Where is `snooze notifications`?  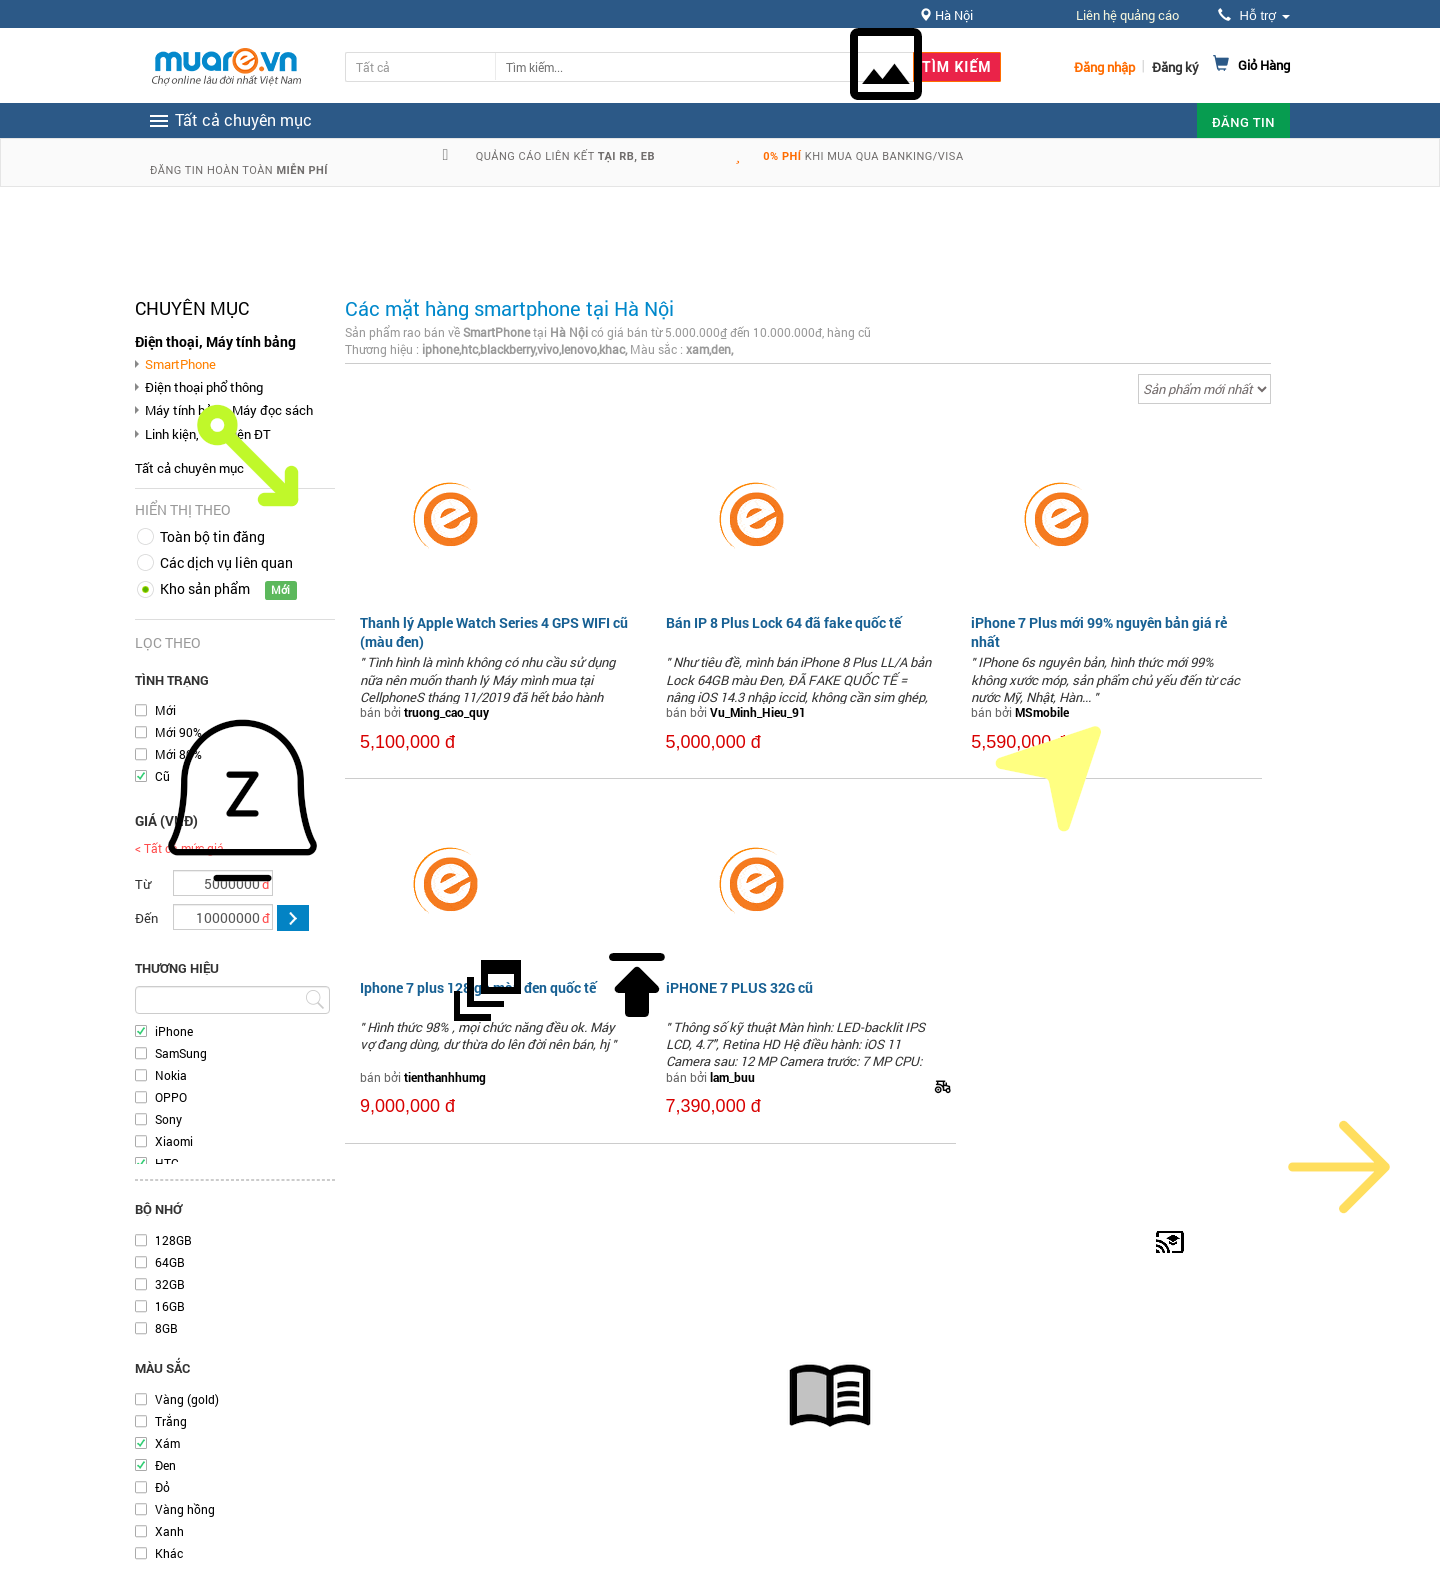
snooze notifications is located at coordinates (242, 800).